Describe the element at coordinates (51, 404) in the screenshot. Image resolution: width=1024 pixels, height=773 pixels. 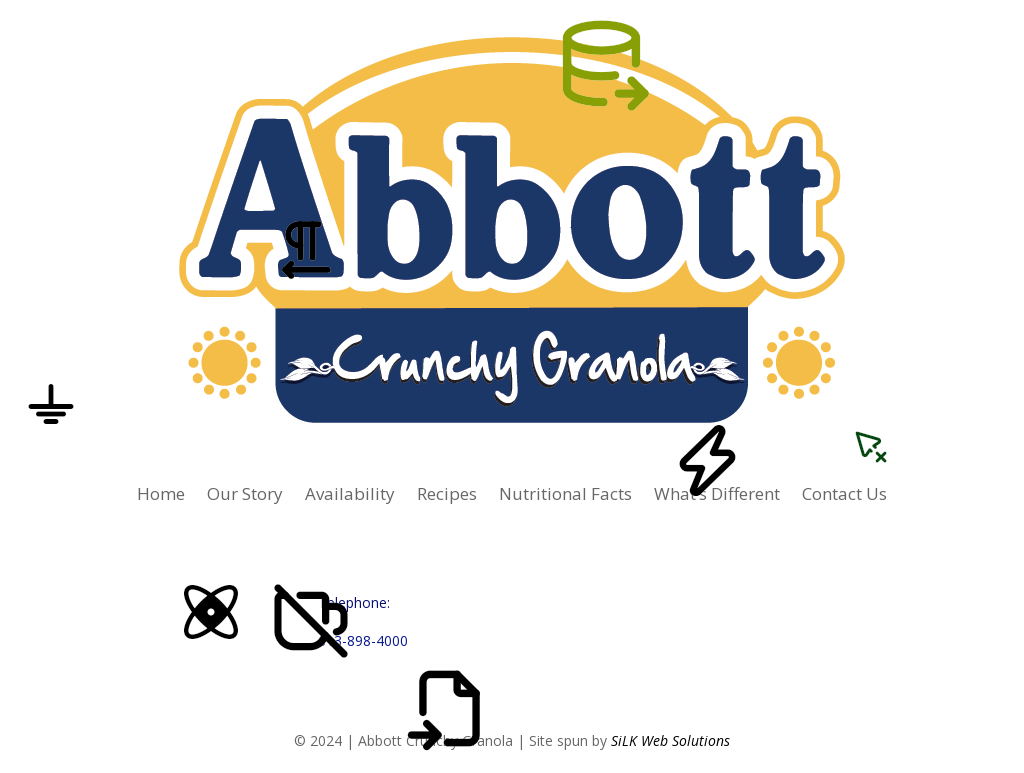
I see `indicates electrical ground connection in circuit diagrams` at that location.